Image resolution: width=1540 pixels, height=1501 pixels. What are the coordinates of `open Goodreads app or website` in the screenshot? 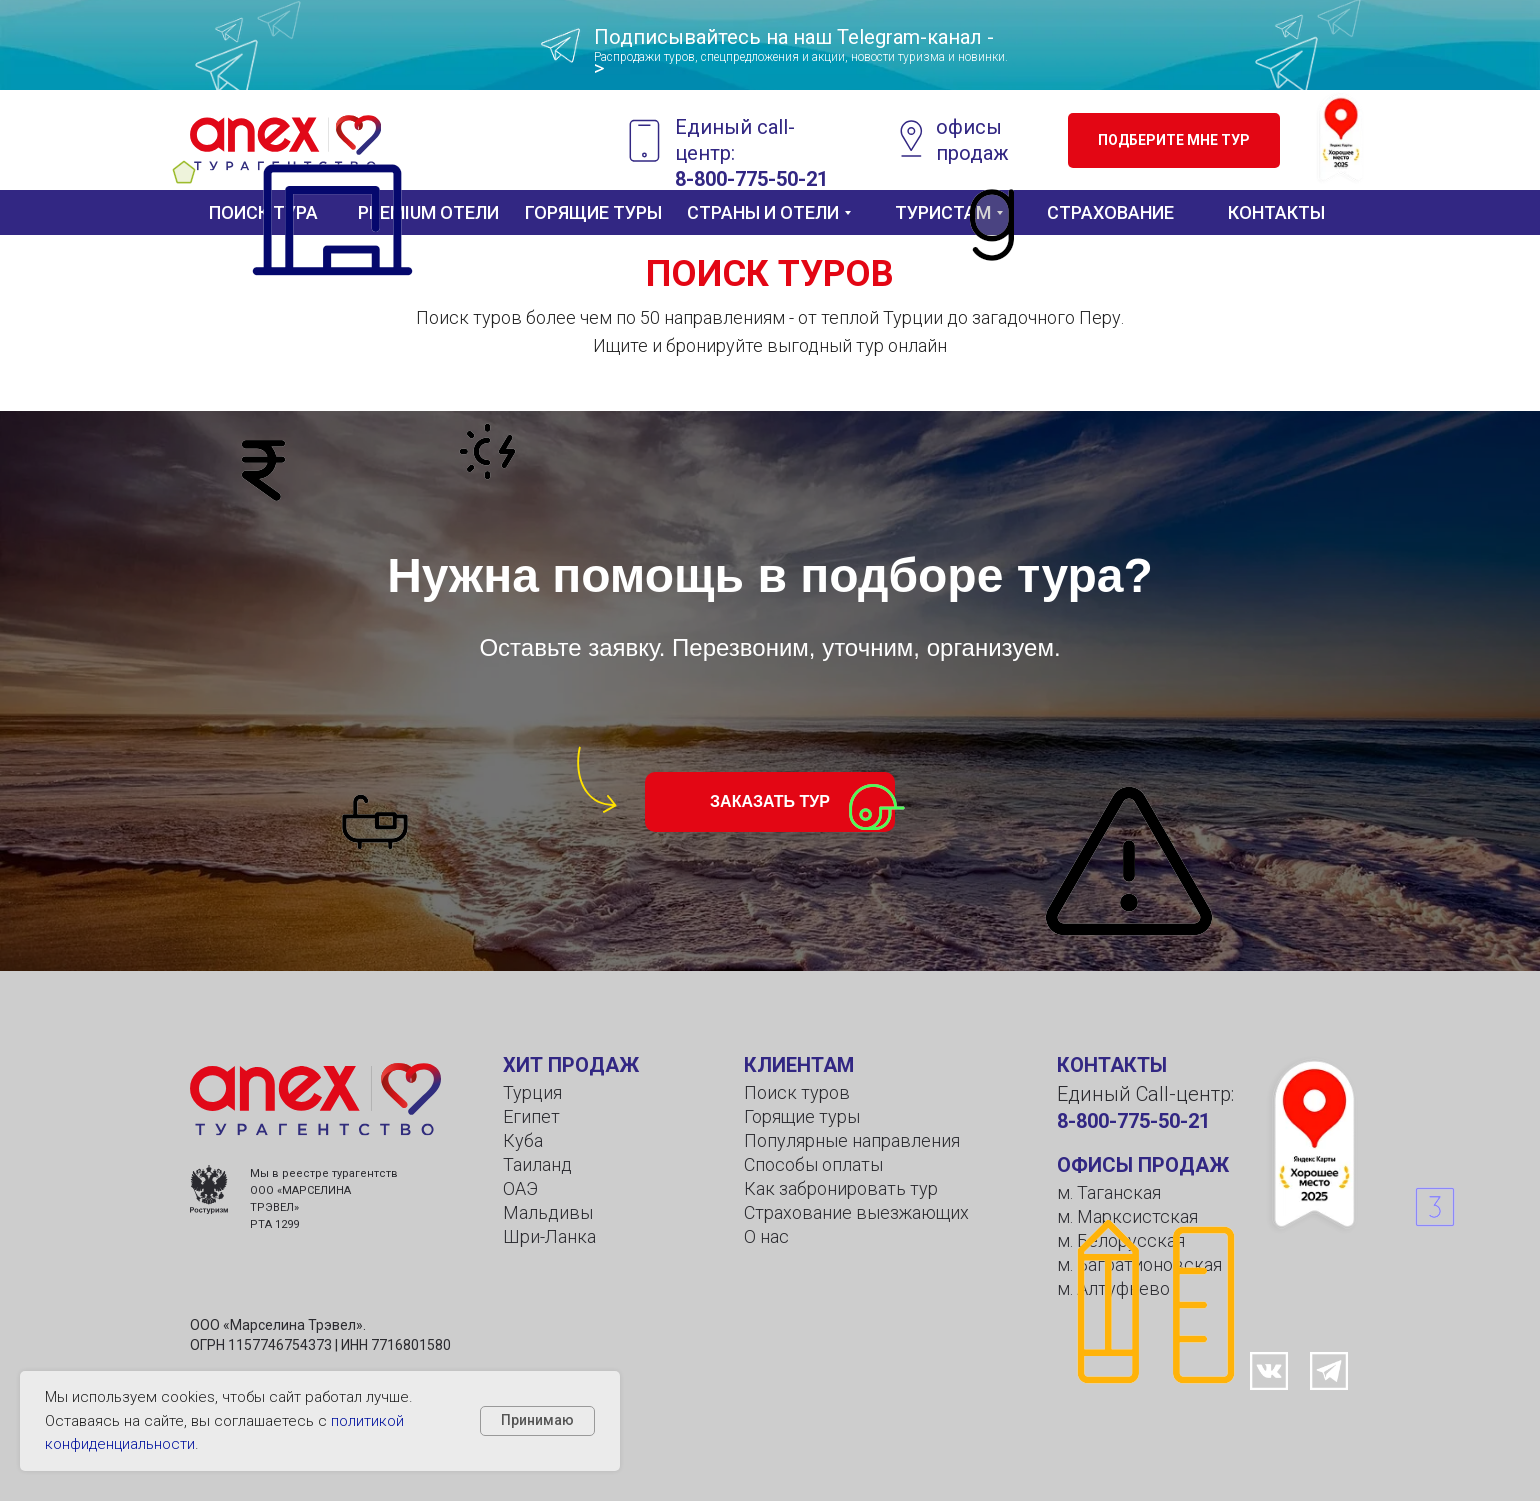 It's located at (992, 225).